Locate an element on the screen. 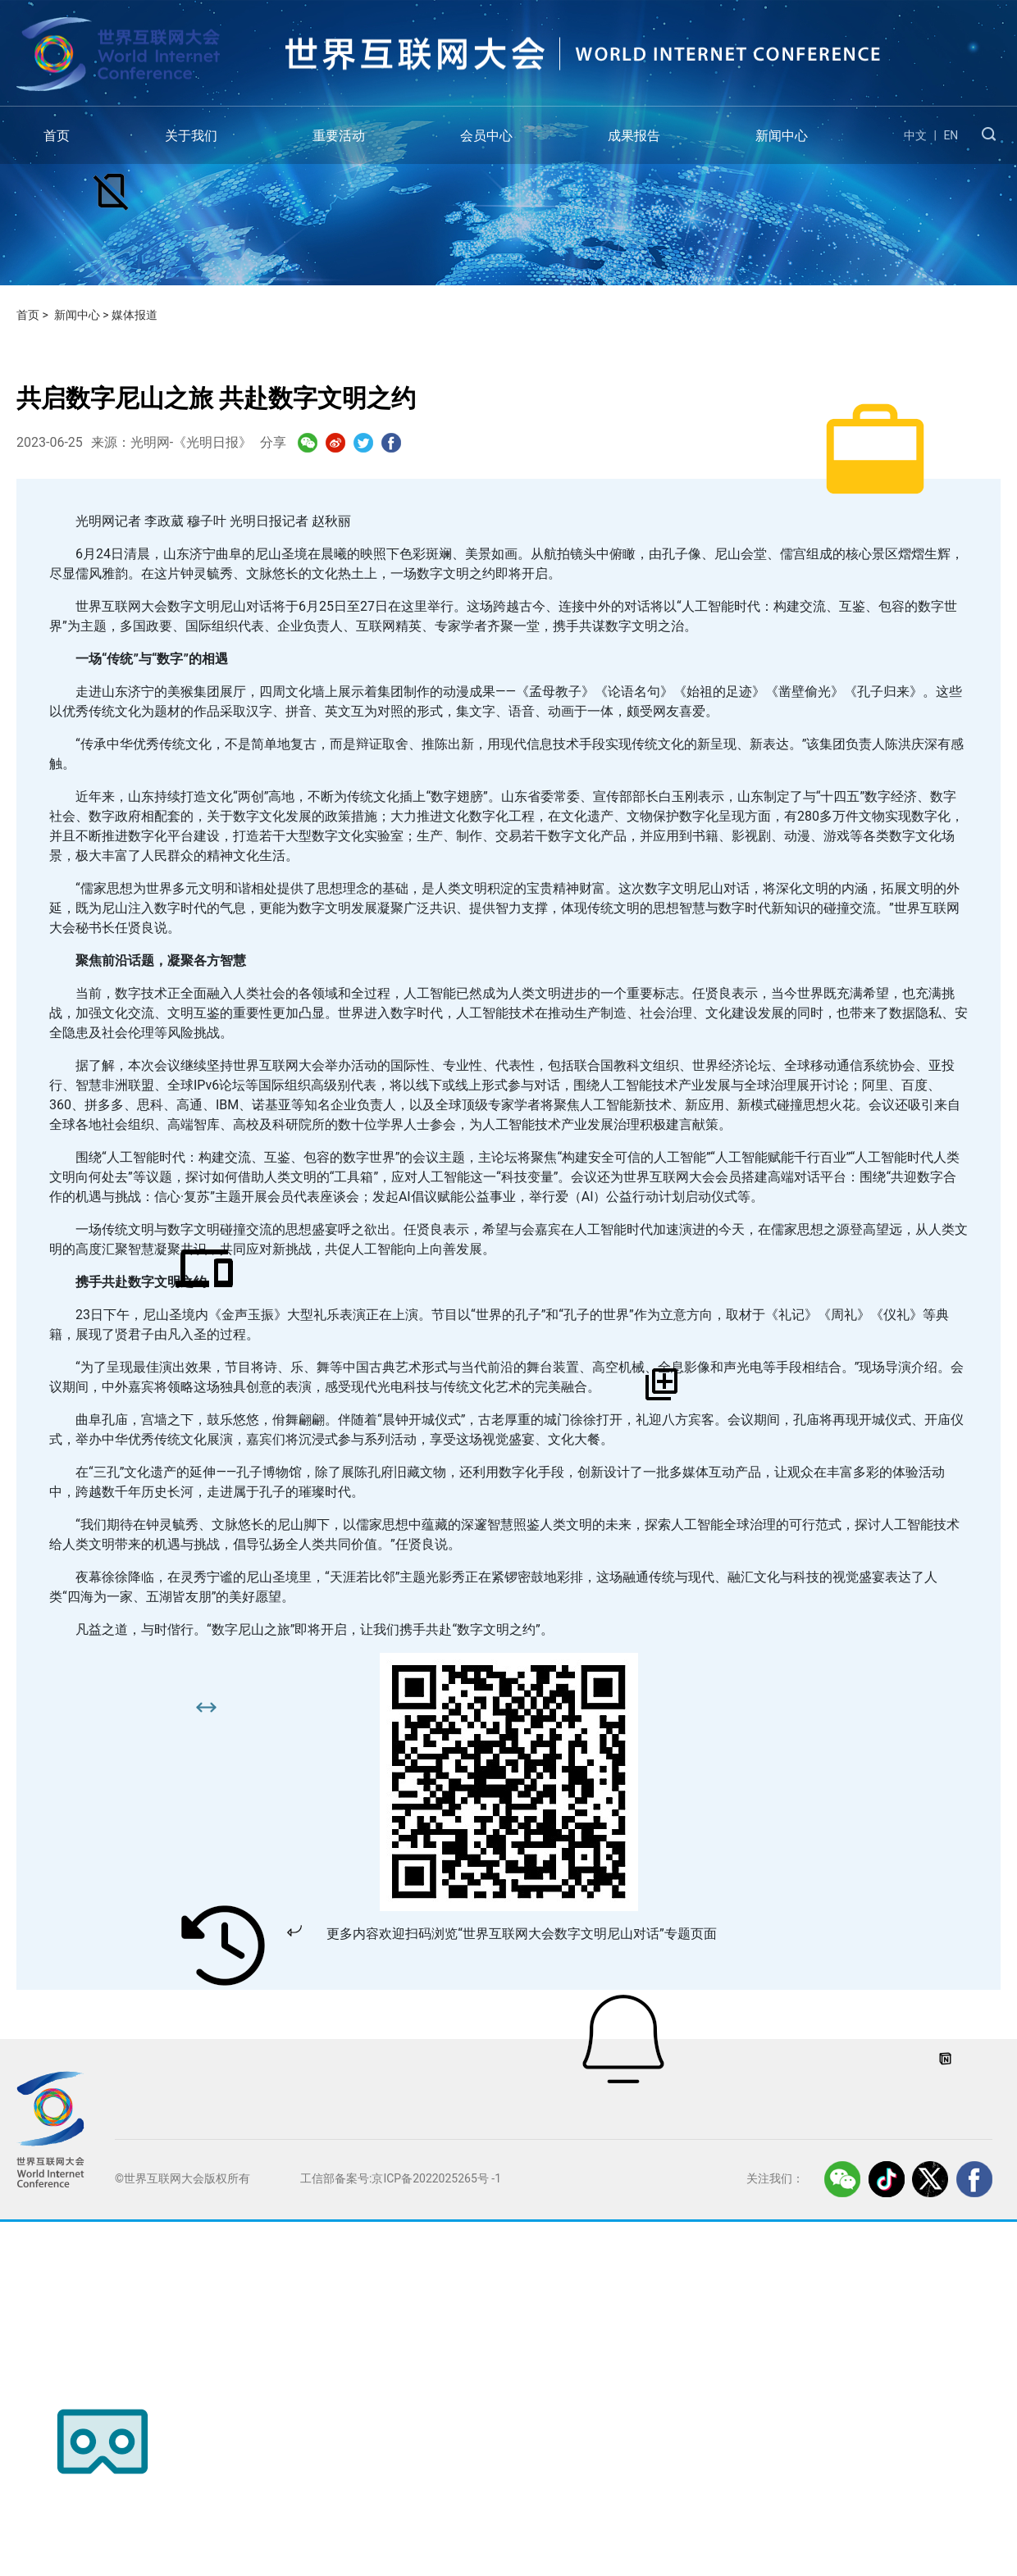  add to queue is located at coordinates (661, 1384).